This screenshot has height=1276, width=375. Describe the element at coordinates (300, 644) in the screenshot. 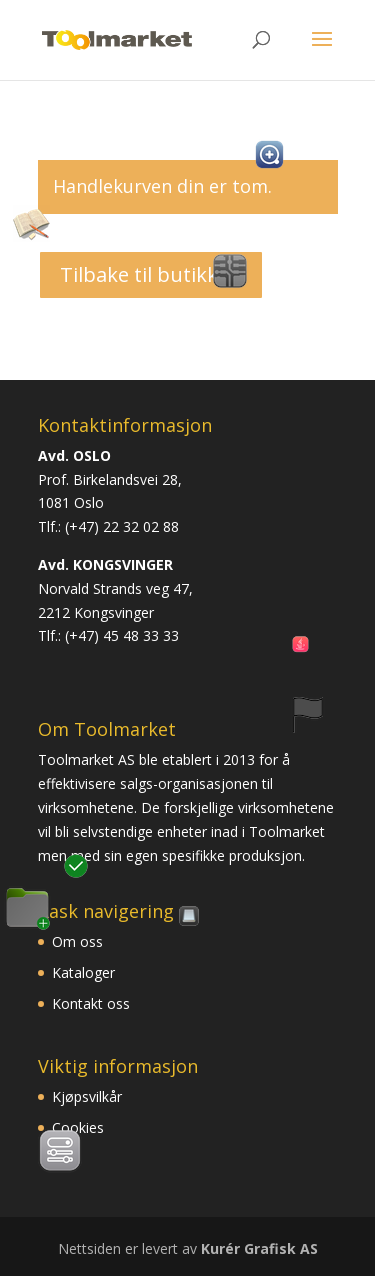

I see `open java application settings` at that location.